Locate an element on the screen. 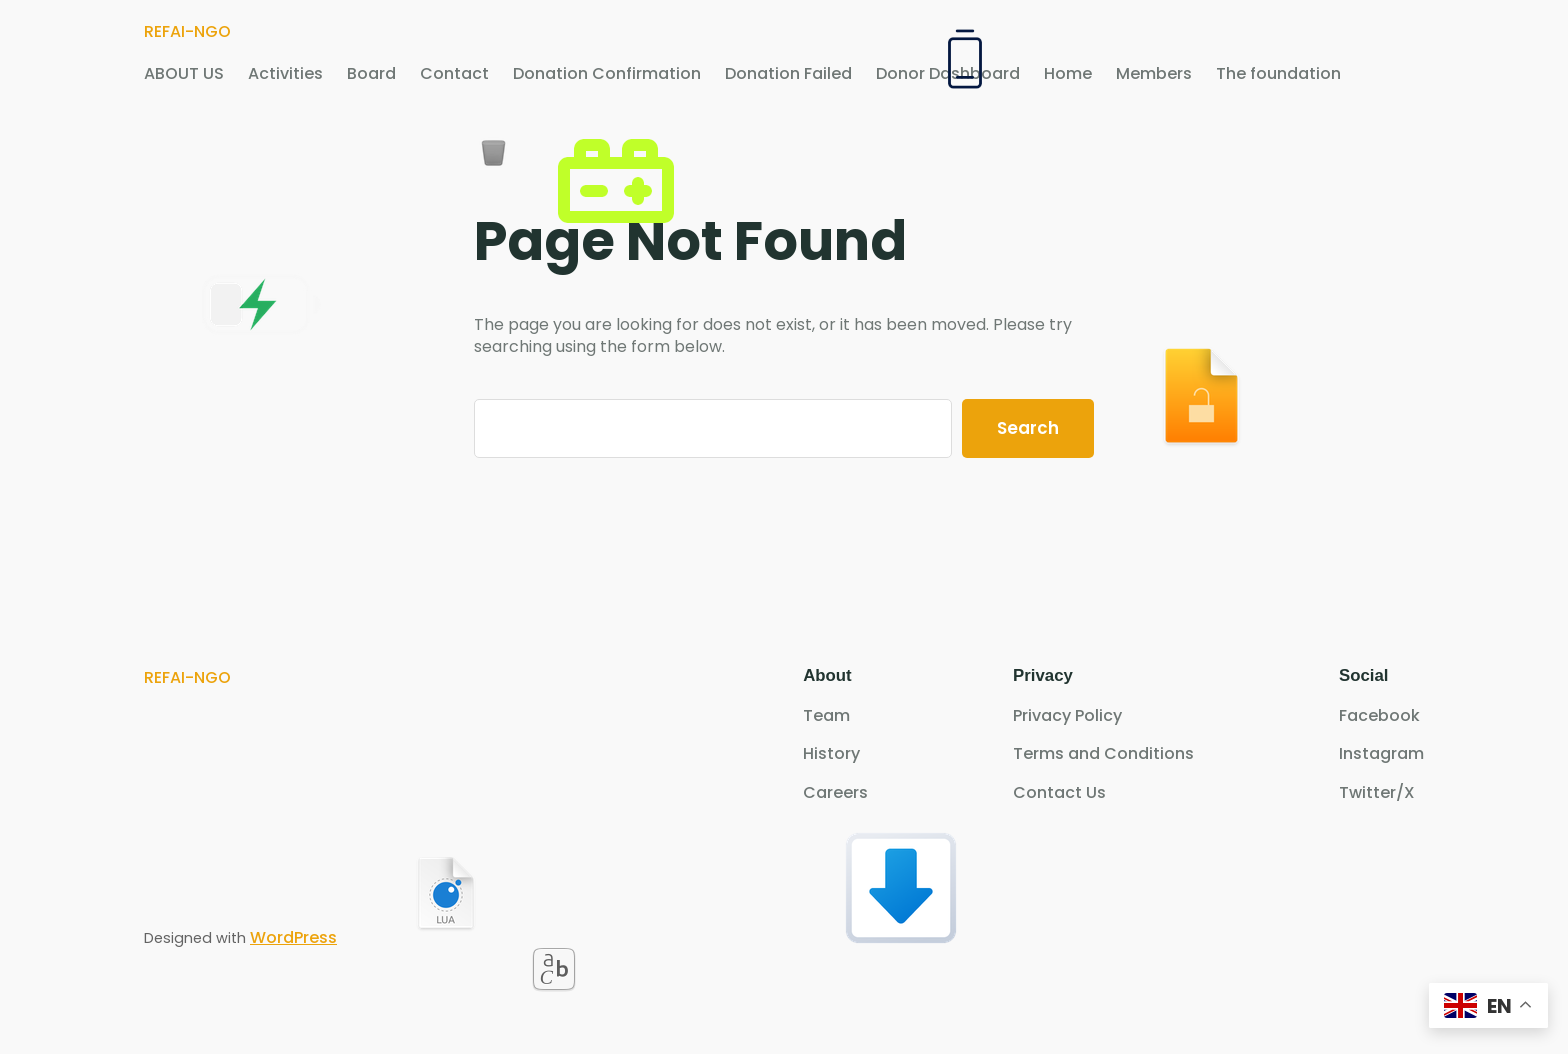 The width and height of the screenshot is (1568, 1054). battery at 30% and currently charging is located at coordinates (261, 304).